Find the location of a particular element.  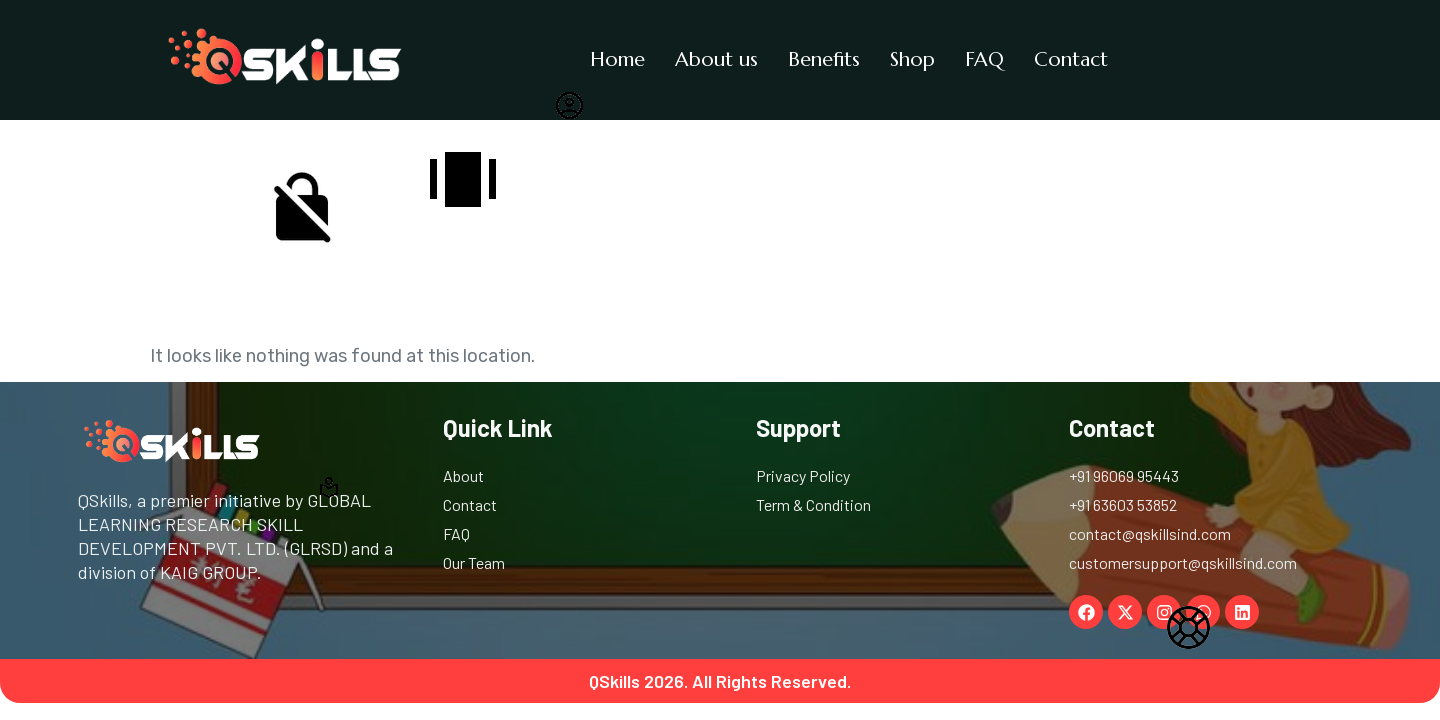

access local library services is located at coordinates (329, 488).